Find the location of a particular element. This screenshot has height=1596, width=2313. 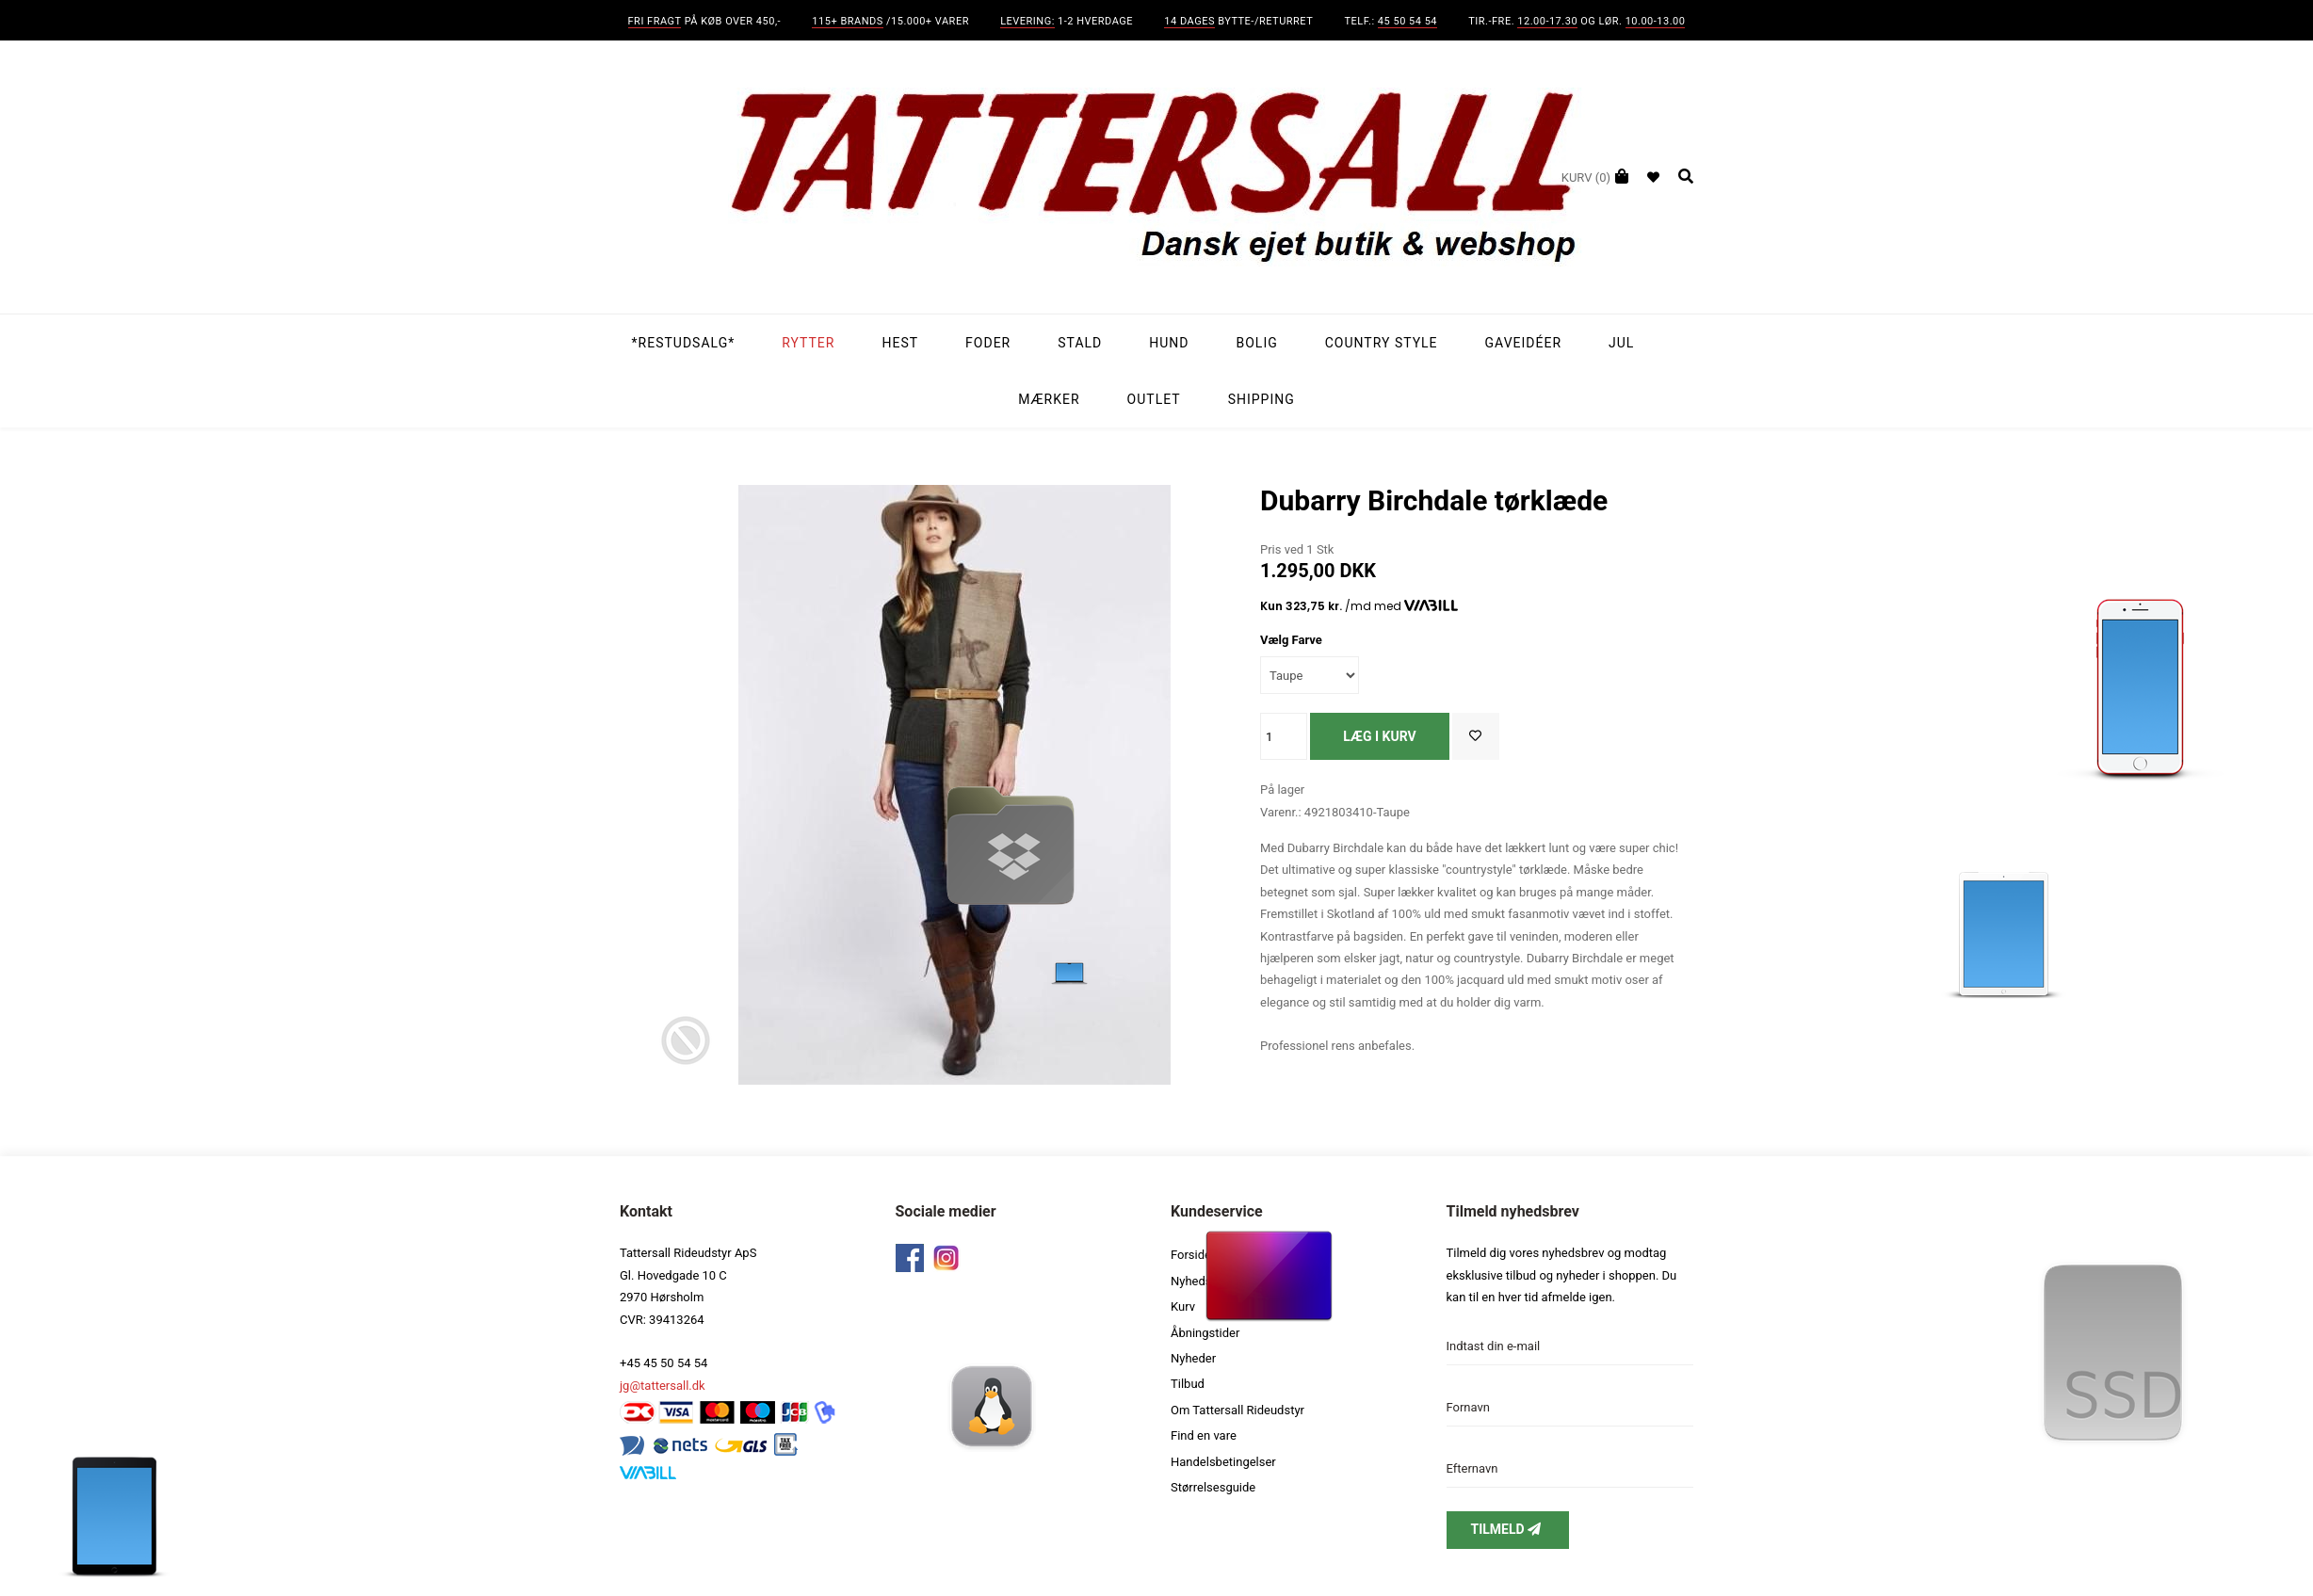

access linux system preferences is located at coordinates (992, 1408).